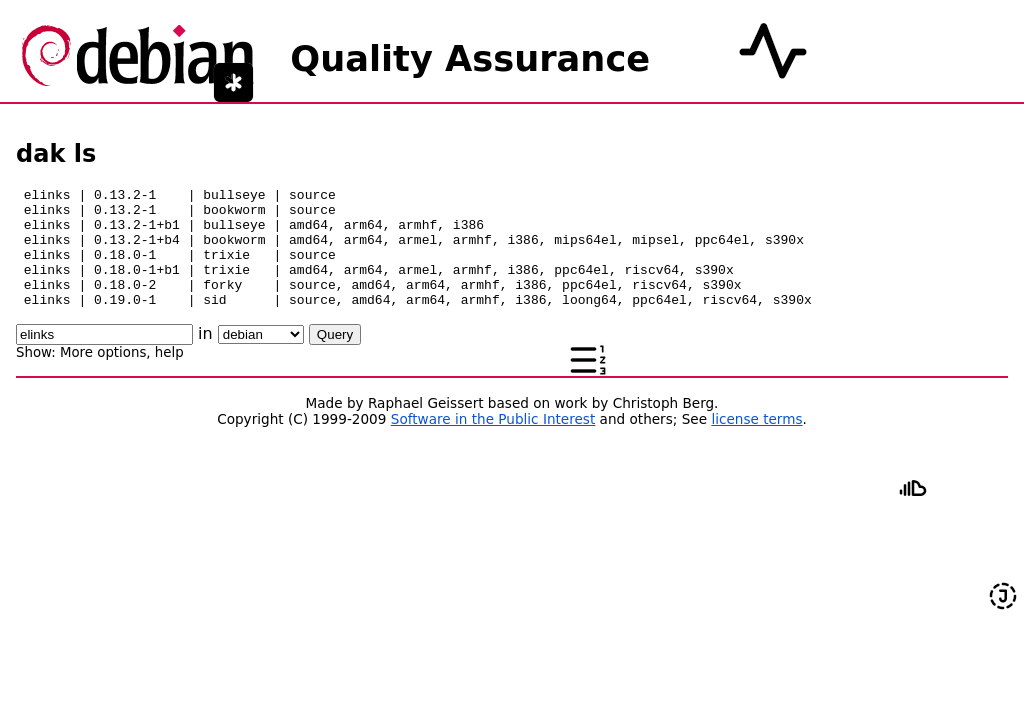  What do you see at coordinates (773, 52) in the screenshot?
I see `view health or heart rate data` at bounding box center [773, 52].